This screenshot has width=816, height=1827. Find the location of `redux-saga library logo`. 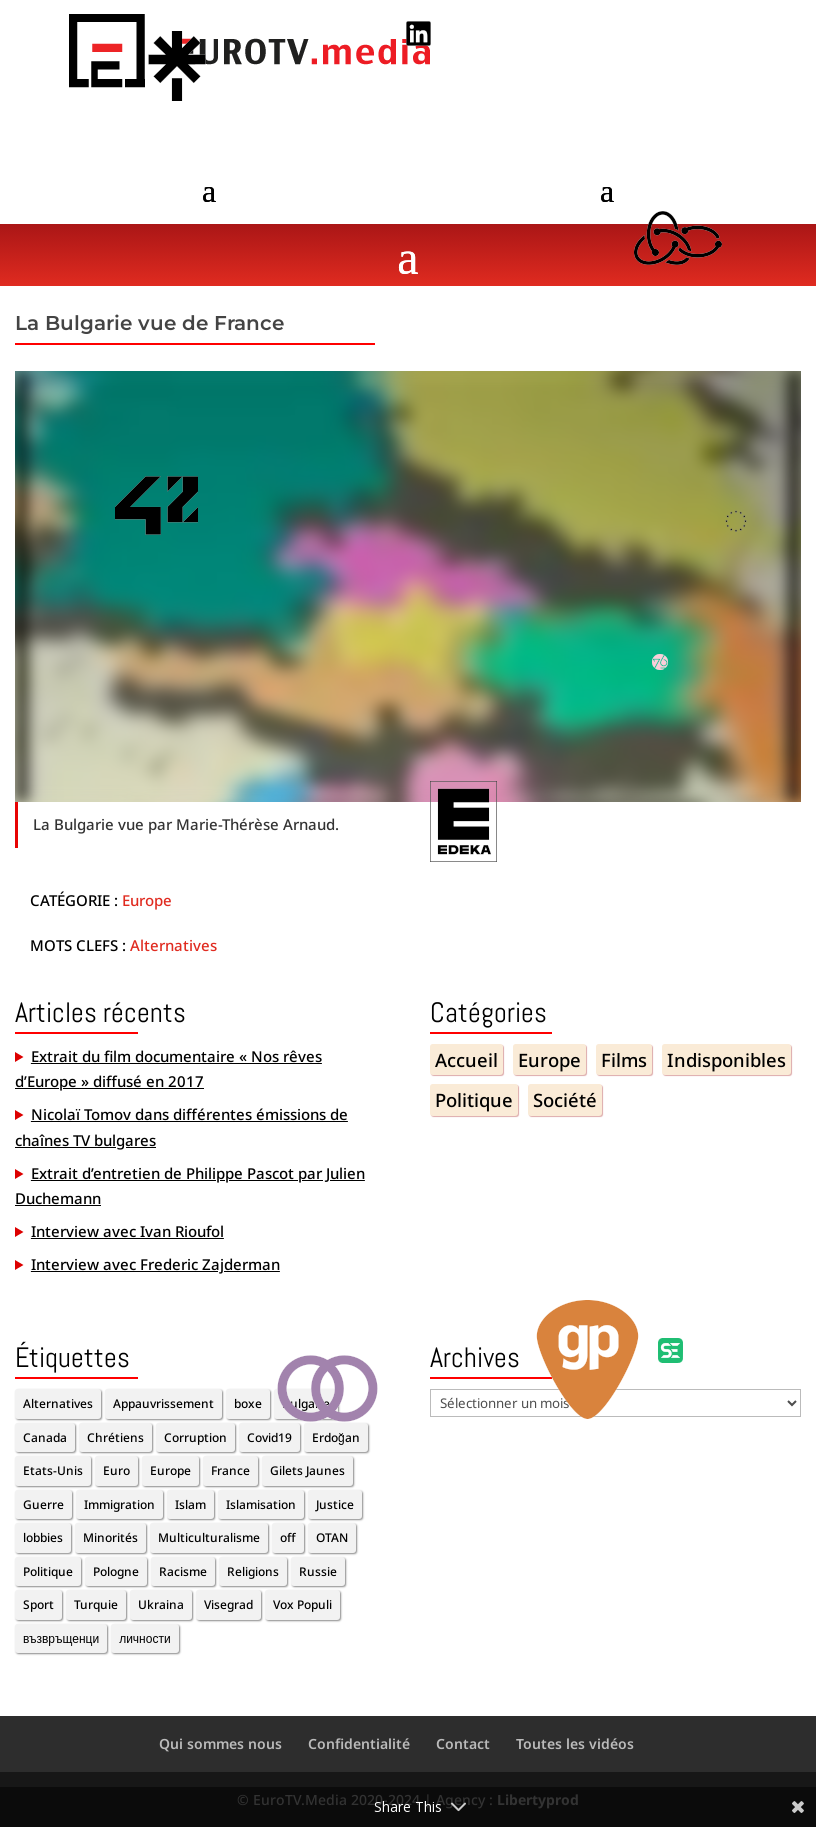

redux-saga library logo is located at coordinates (678, 238).